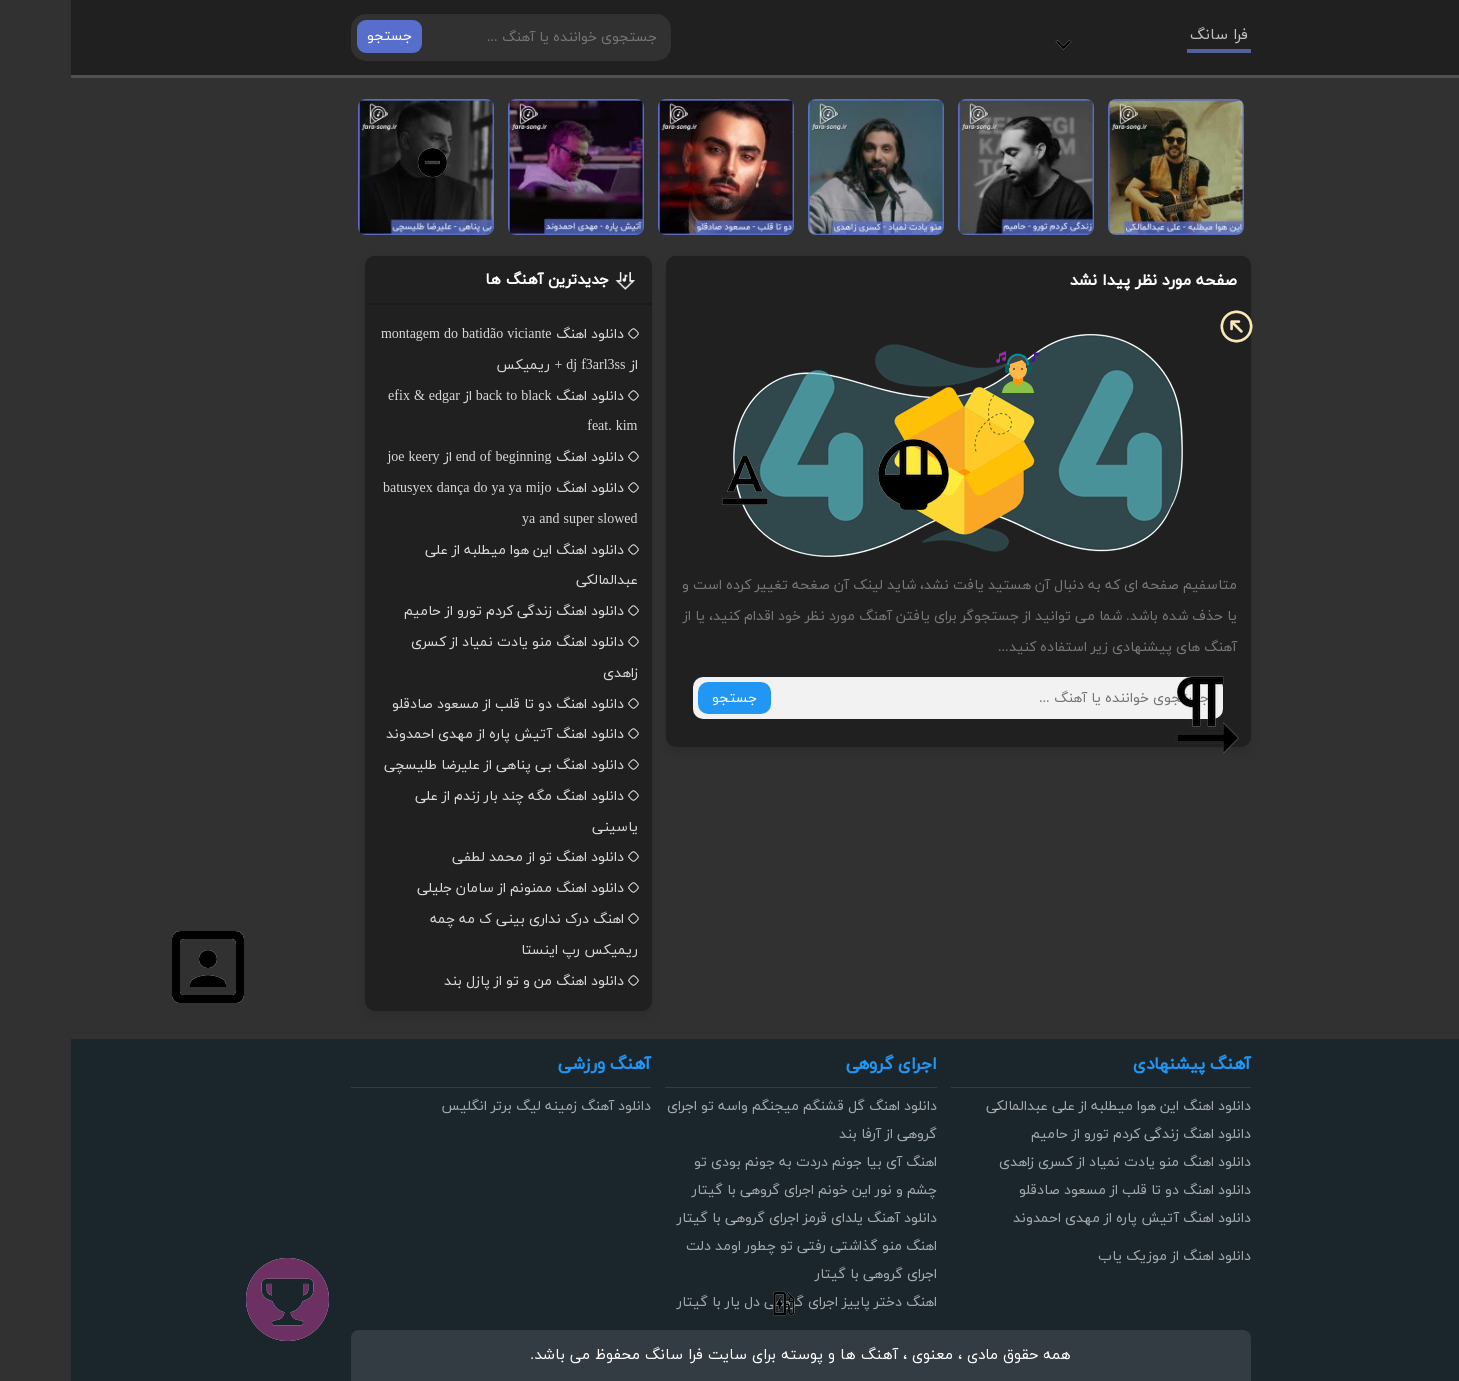 This screenshot has width=1459, height=1381. What do you see at coordinates (432, 162) in the screenshot?
I see `do not disturb mode is enabled` at bounding box center [432, 162].